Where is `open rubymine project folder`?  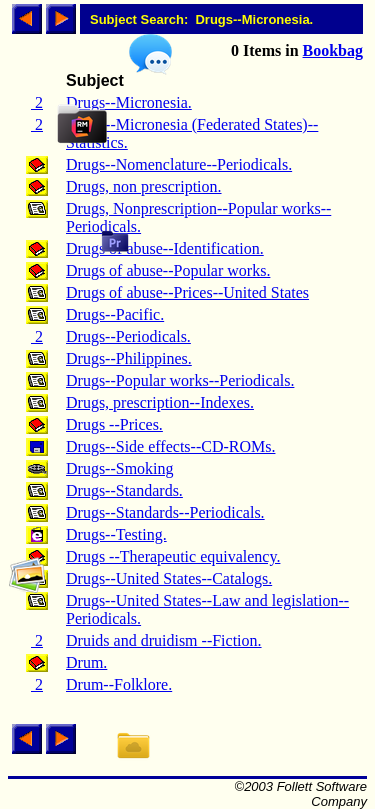 open rubymine project folder is located at coordinates (82, 125).